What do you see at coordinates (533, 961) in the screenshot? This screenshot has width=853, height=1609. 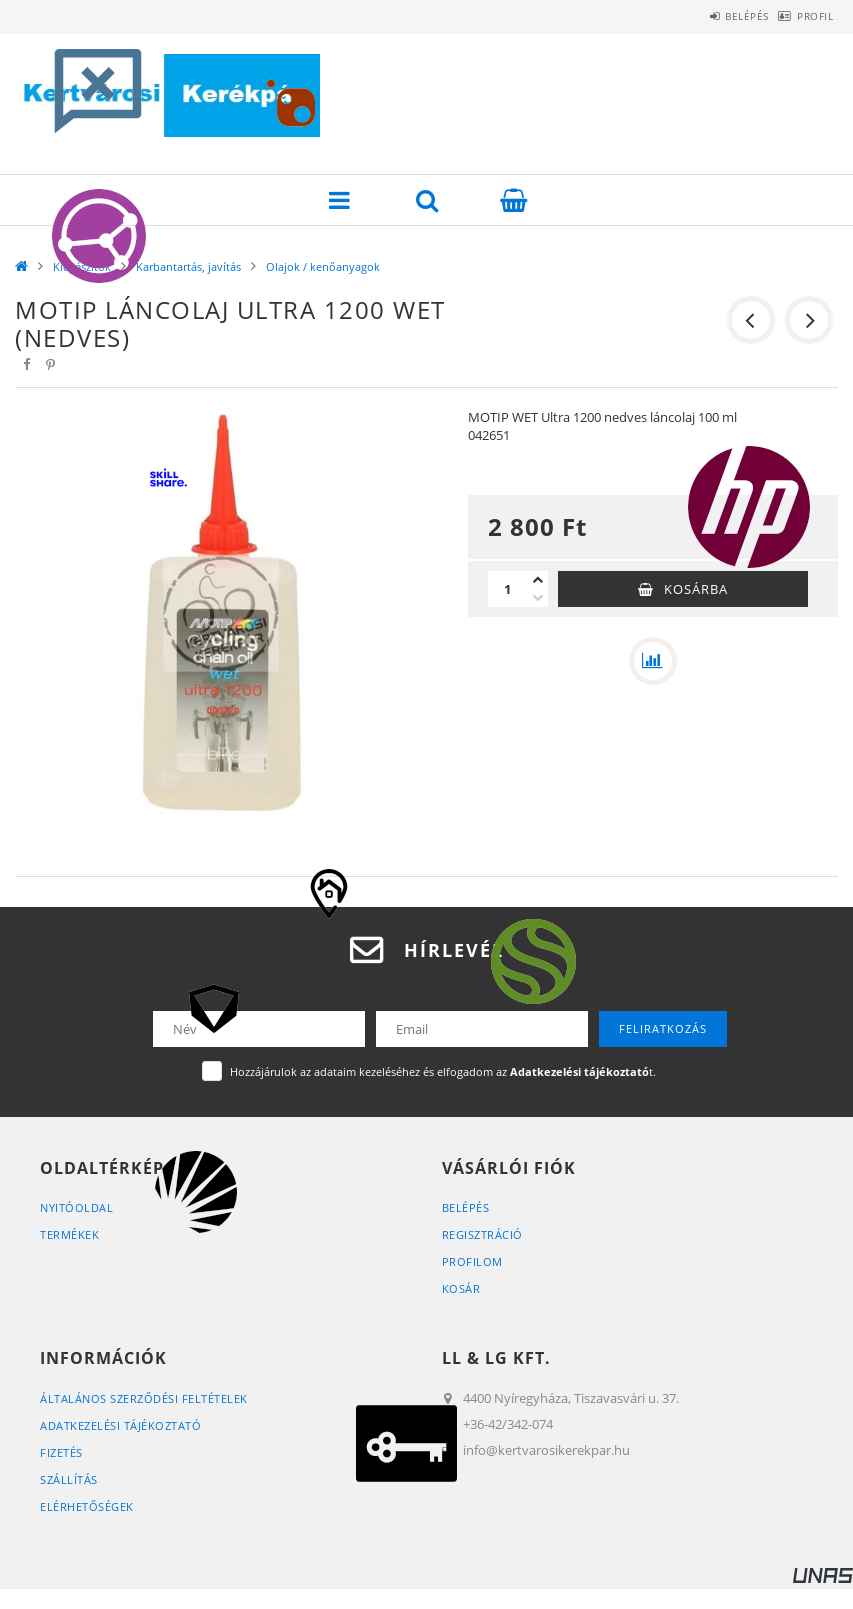 I see `open the spond app` at bounding box center [533, 961].